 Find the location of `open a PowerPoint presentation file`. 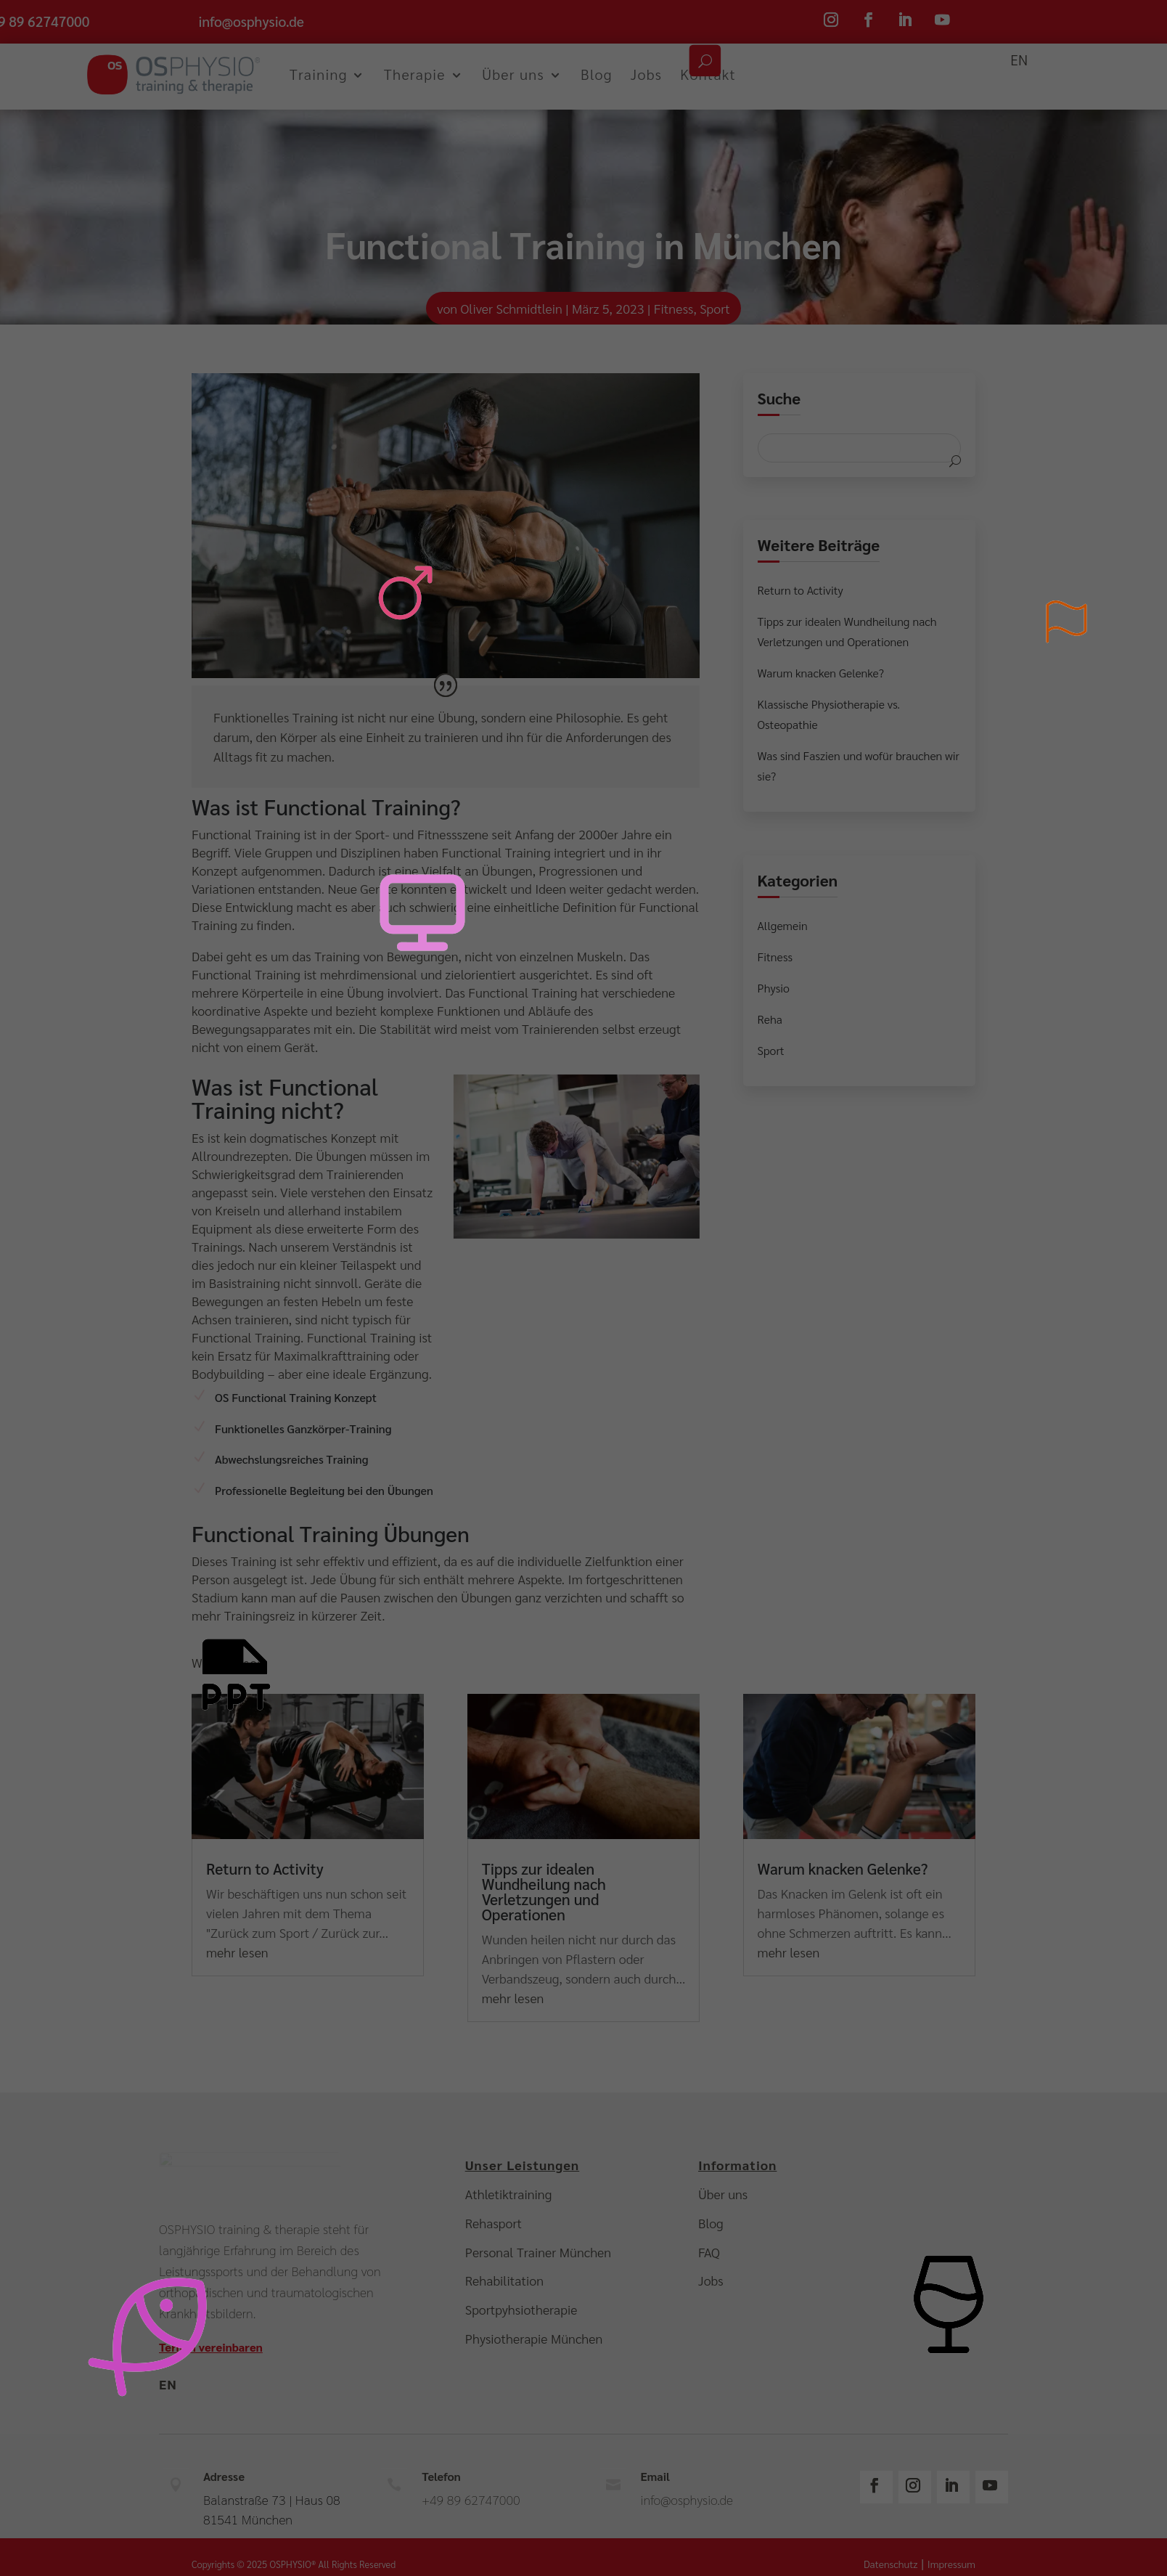

open a PowerPoint presentation file is located at coordinates (234, 1677).